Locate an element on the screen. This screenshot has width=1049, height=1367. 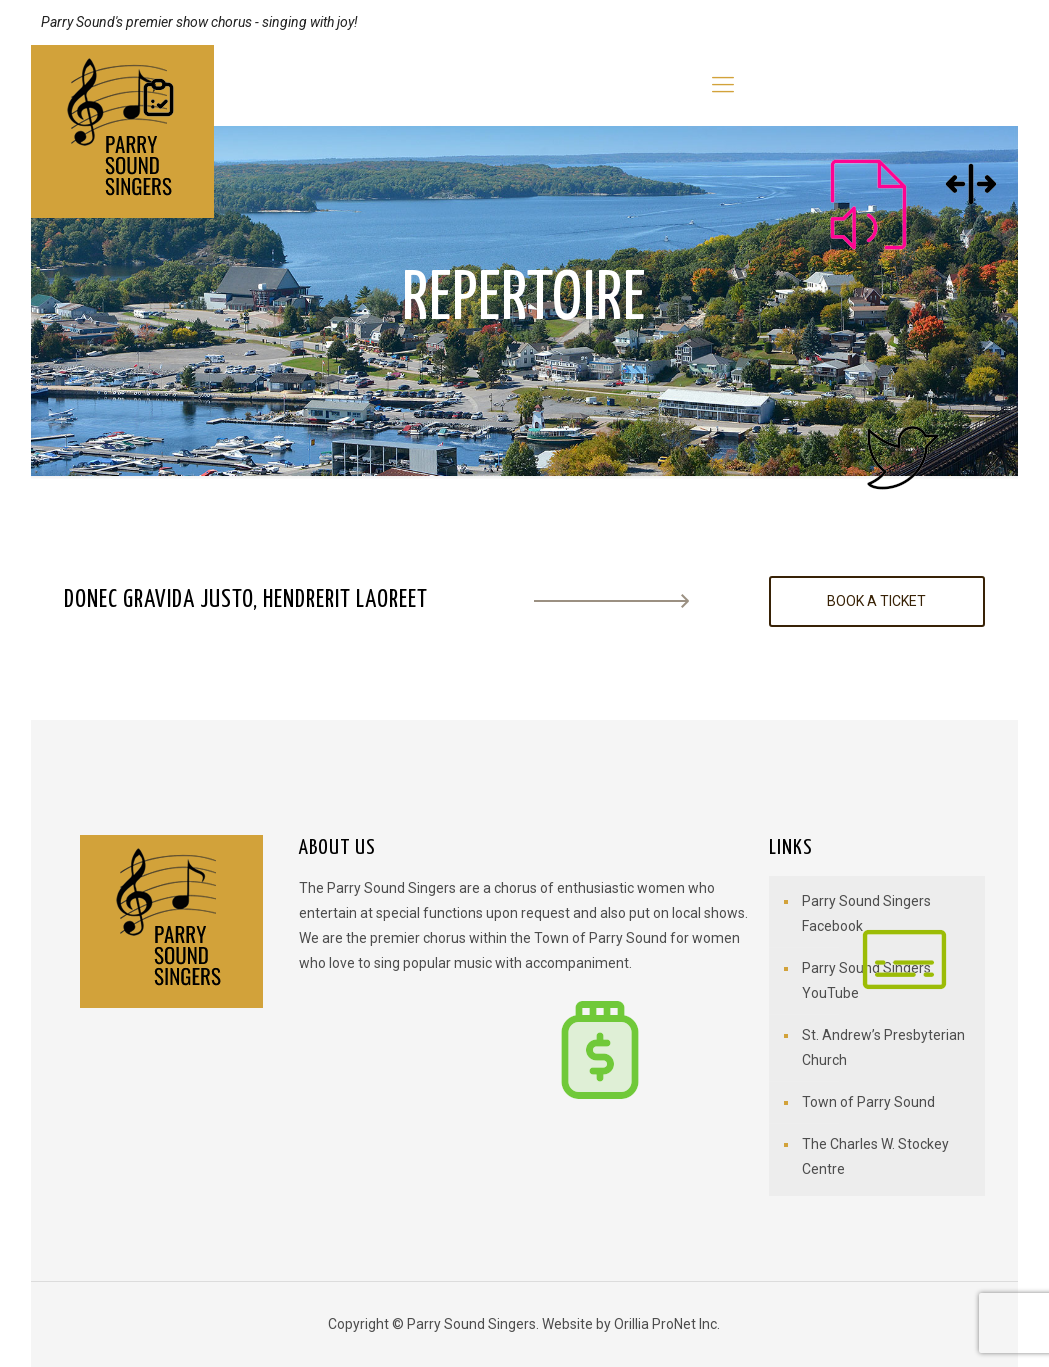
share to twitter is located at coordinates (899, 455).